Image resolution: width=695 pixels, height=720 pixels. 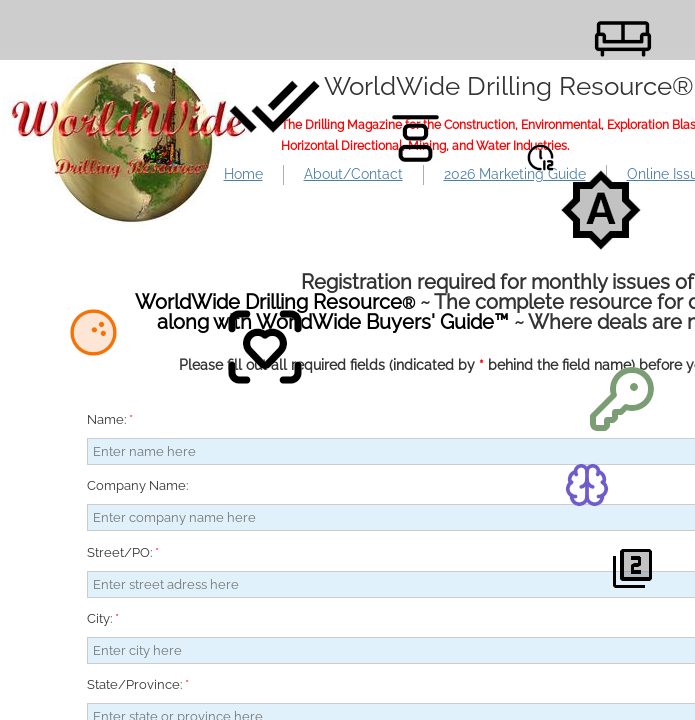 What do you see at coordinates (587, 485) in the screenshot?
I see `access AI or smart features` at bounding box center [587, 485].